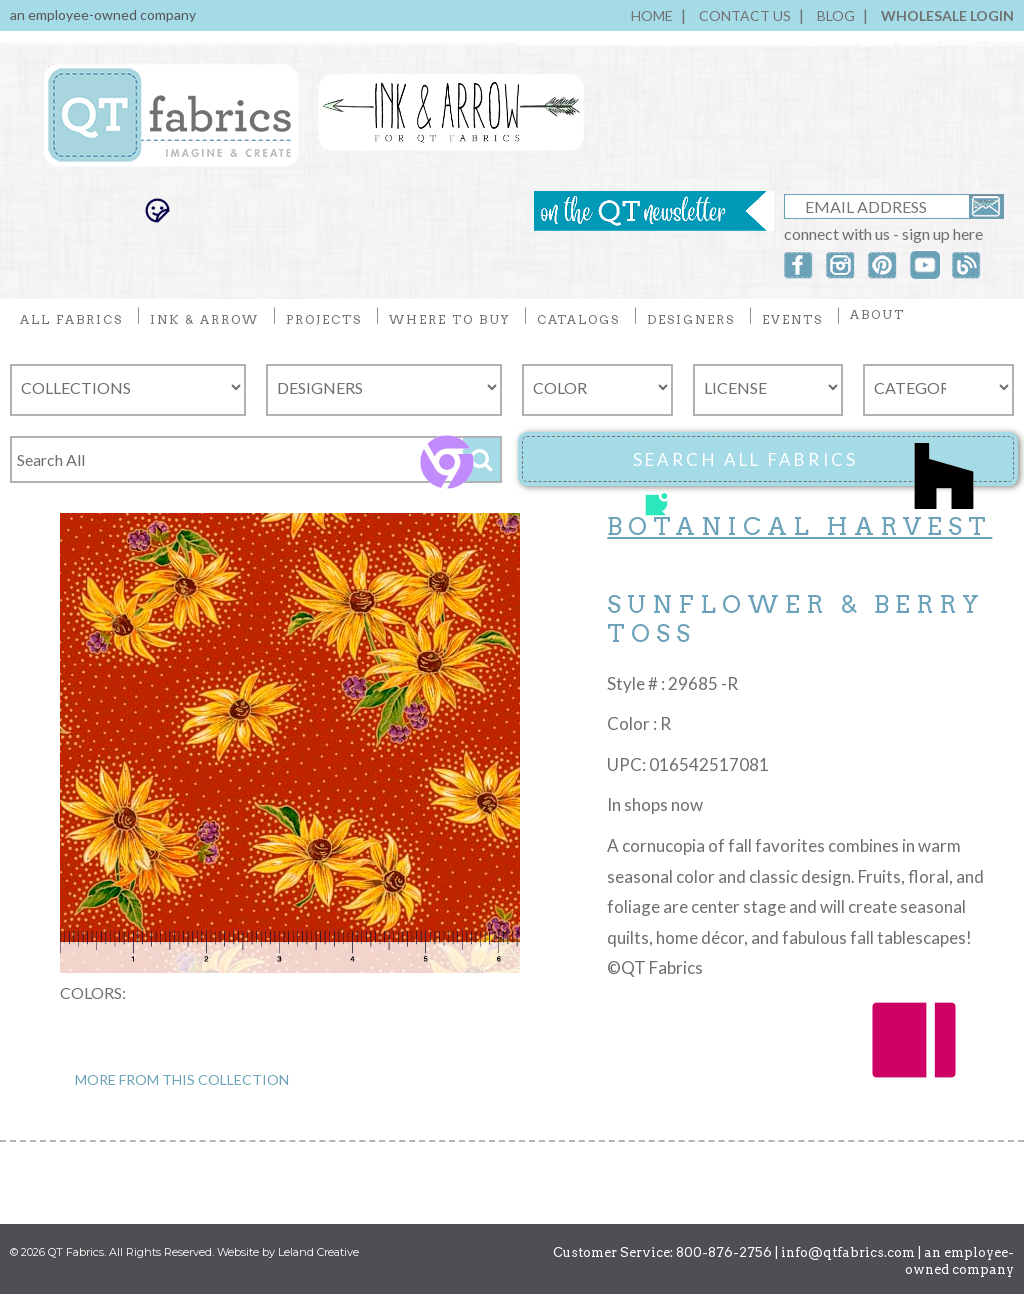 The height and width of the screenshot is (1294, 1024). Describe the element at coordinates (944, 476) in the screenshot. I see `open the houzz app for home design and renovation` at that location.